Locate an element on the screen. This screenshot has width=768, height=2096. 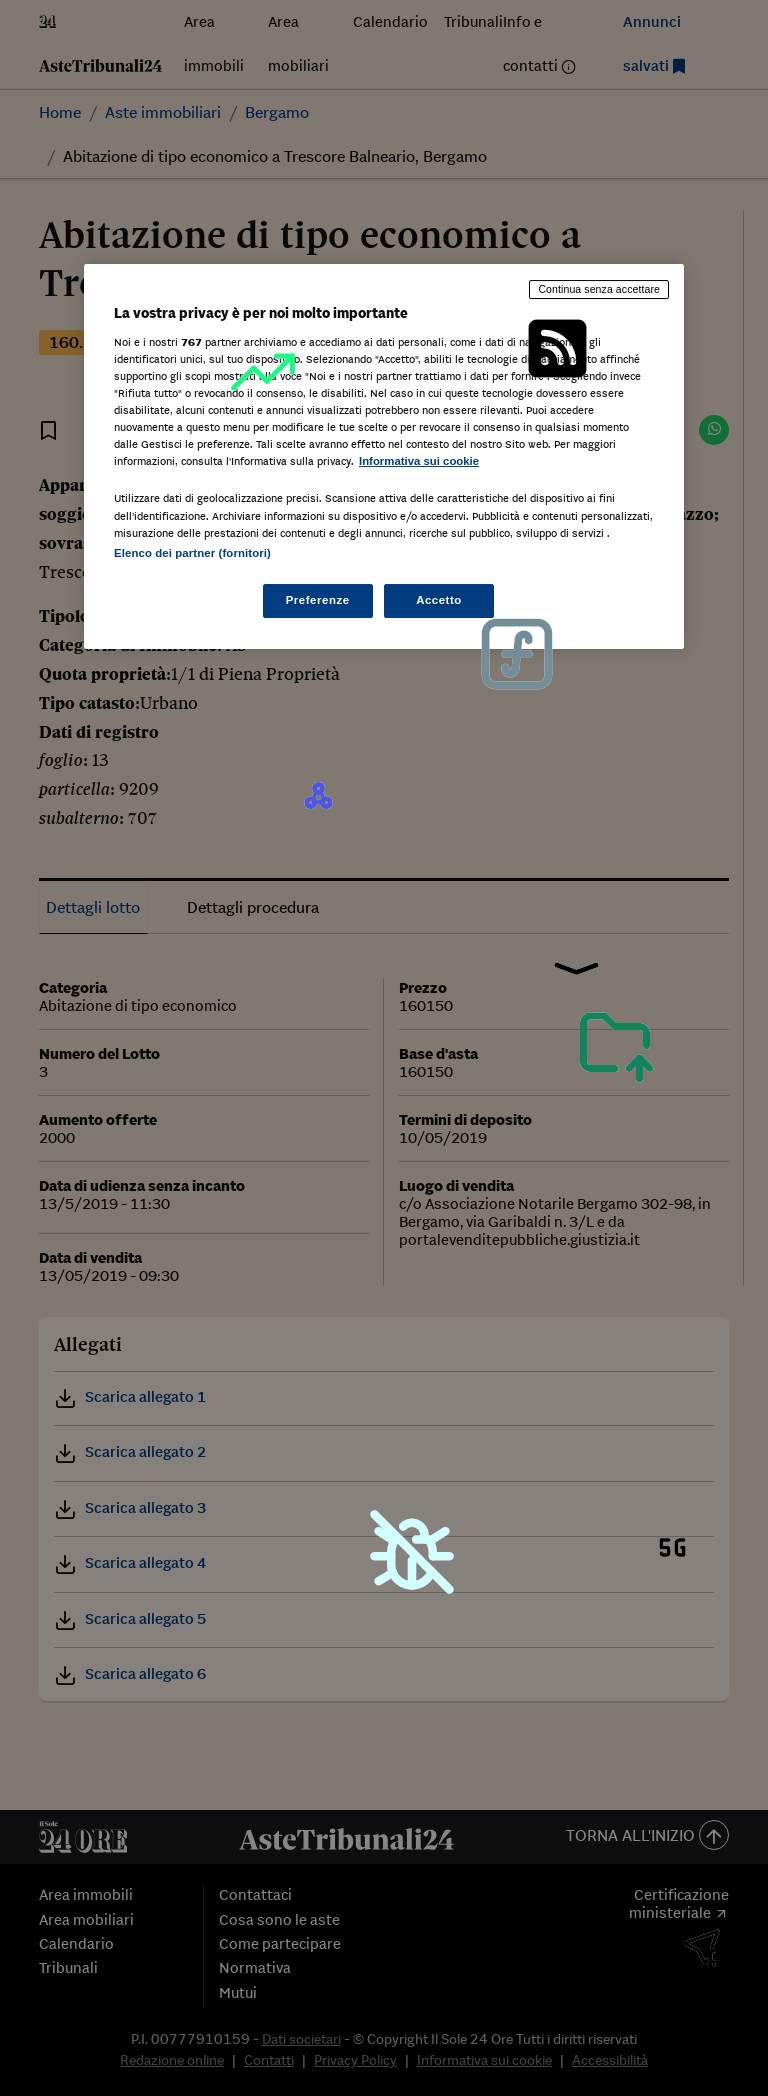
upload file to folder is located at coordinates (615, 1044).